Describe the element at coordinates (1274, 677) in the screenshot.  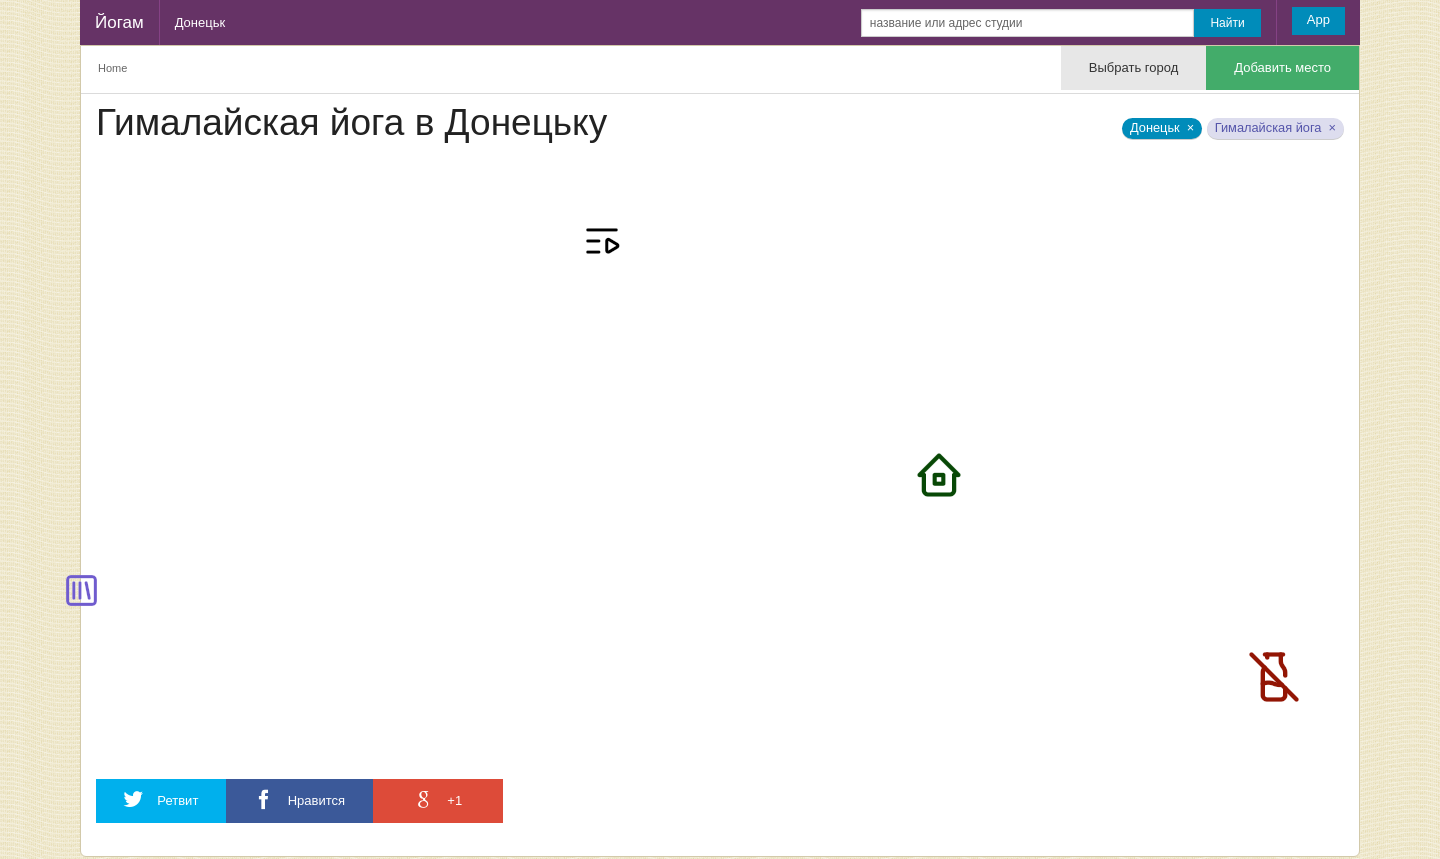
I see `indicates dairy-free or no milk option` at that location.